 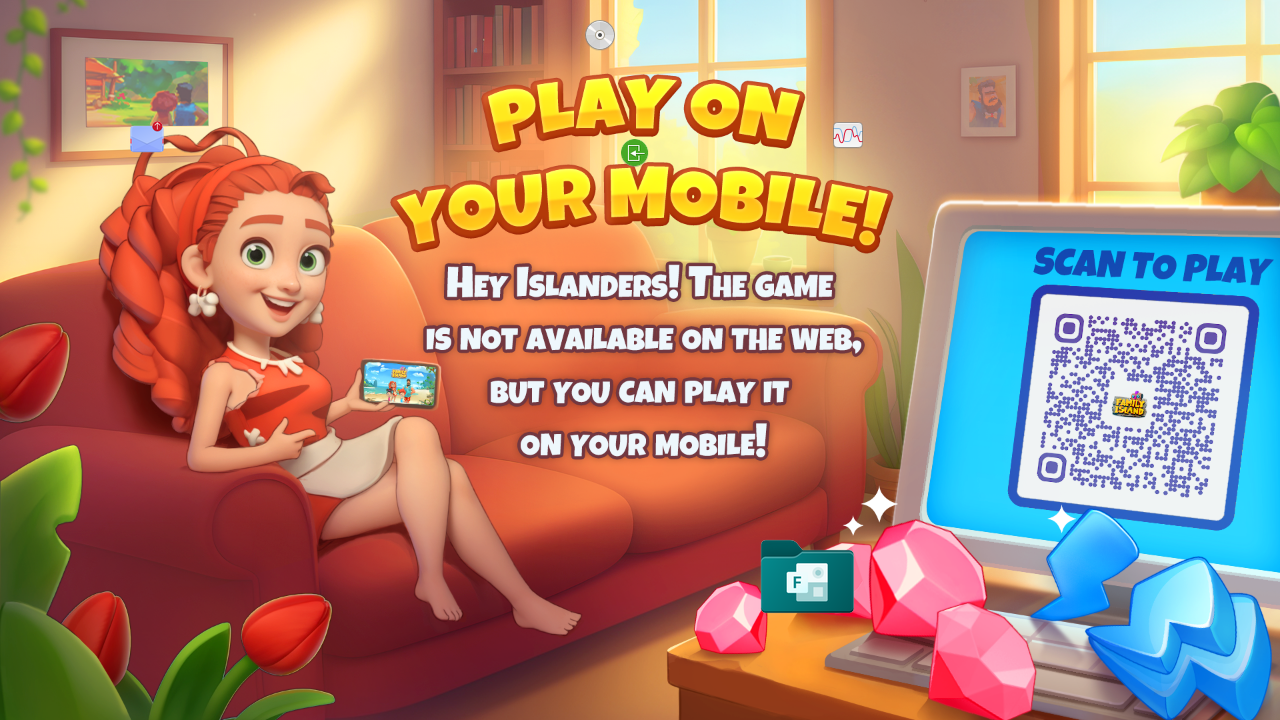 What do you see at coordinates (848, 135) in the screenshot?
I see `open power statistics app` at bounding box center [848, 135].